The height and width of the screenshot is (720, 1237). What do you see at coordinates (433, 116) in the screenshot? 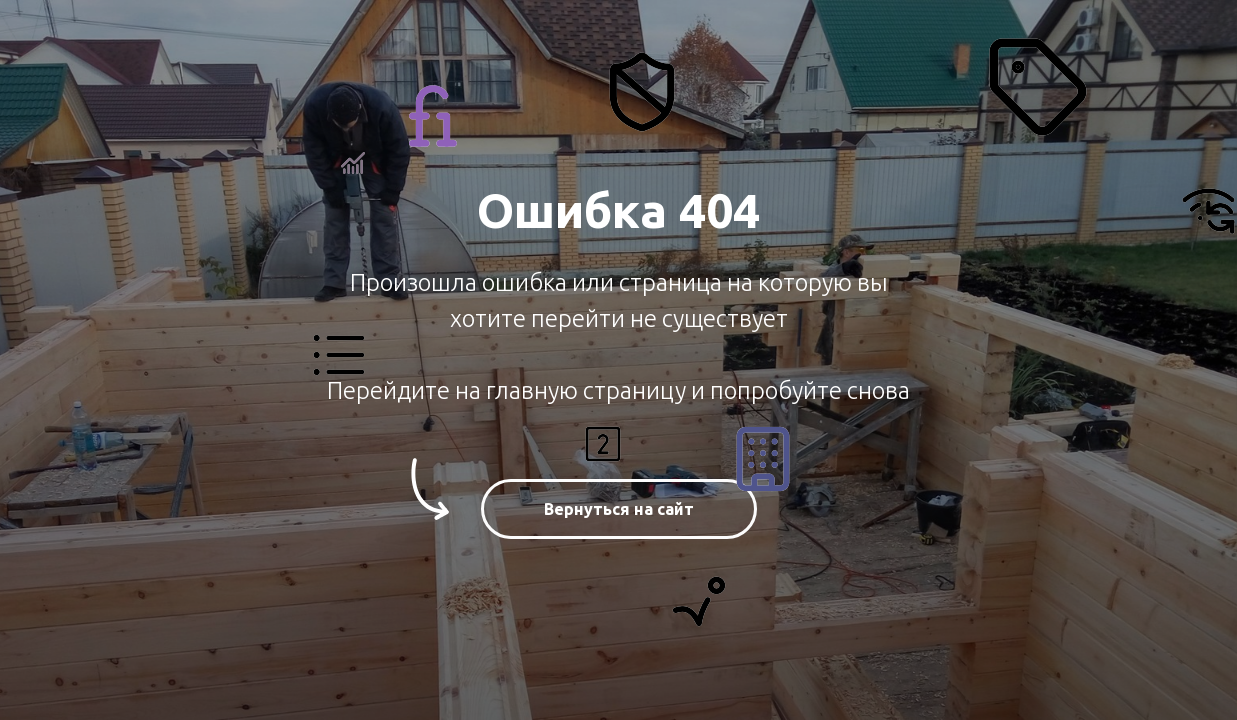
I see `apply ligature formatting to selected text` at bounding box center [433, 116].